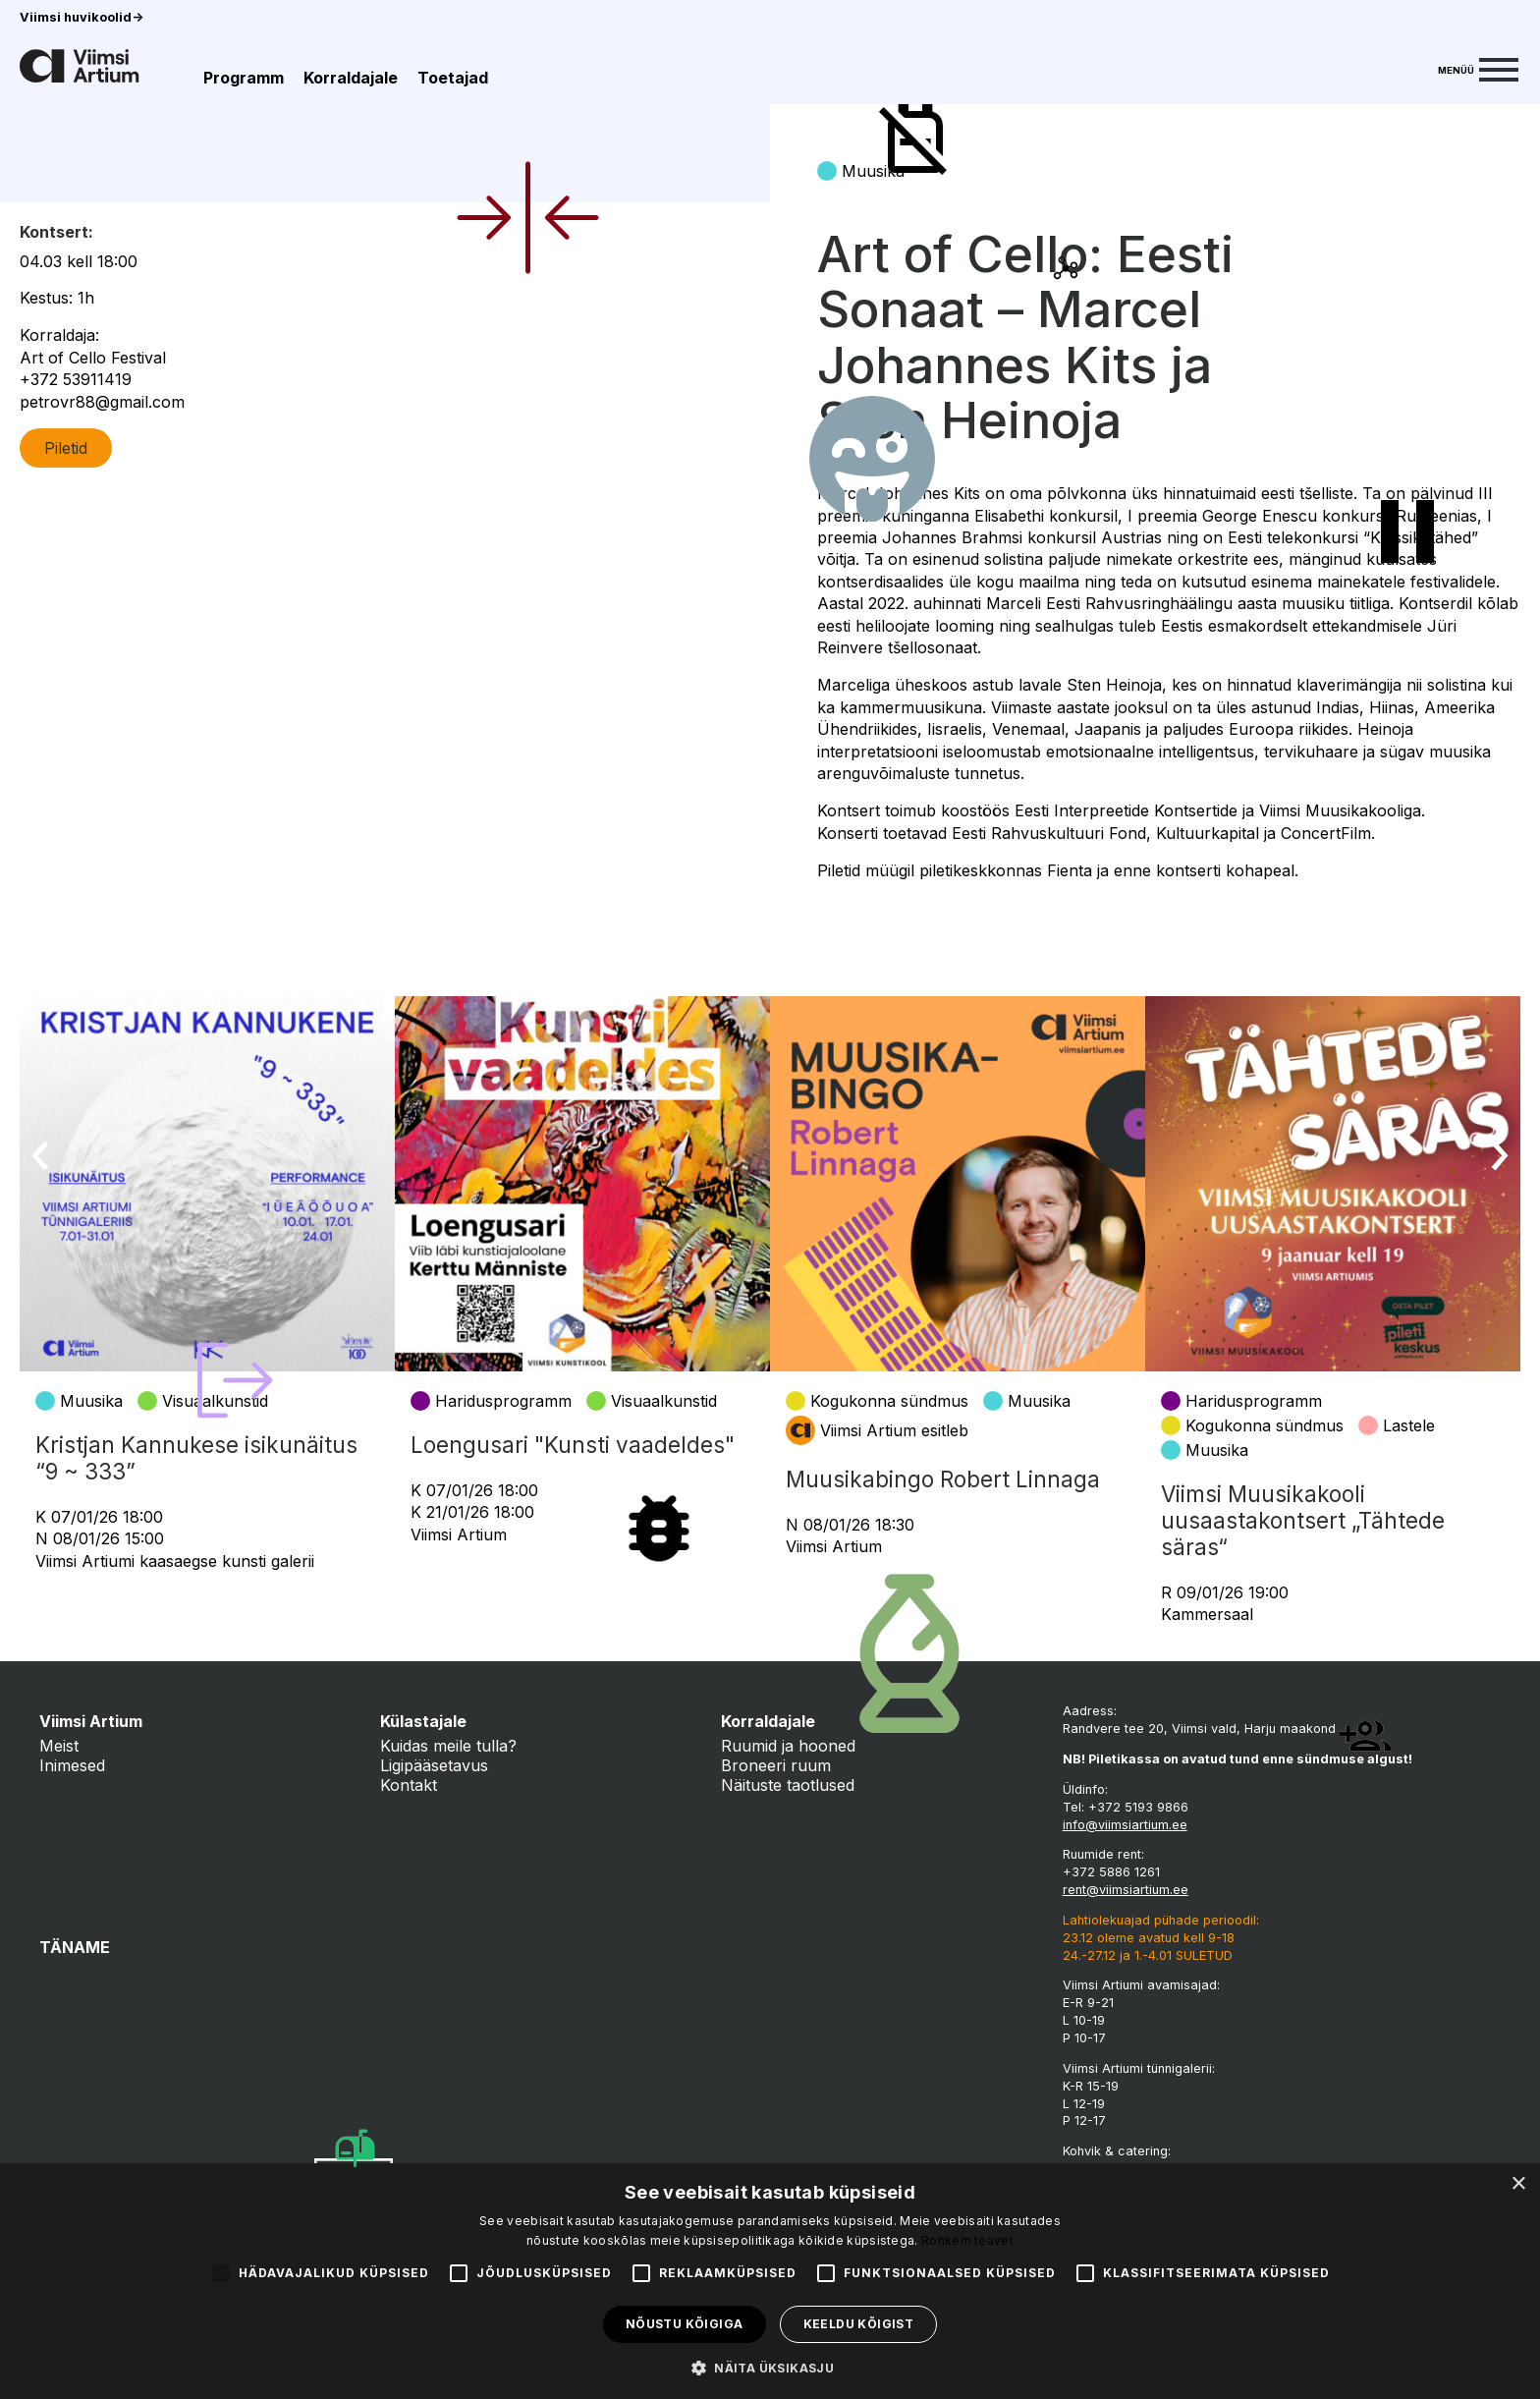 This screenshot has height=2399, width=1540. What do you see at coordinates (1365, 1736) in the screenshot?
I see `add a new member to a group` at bounding box center [1365, 1736].